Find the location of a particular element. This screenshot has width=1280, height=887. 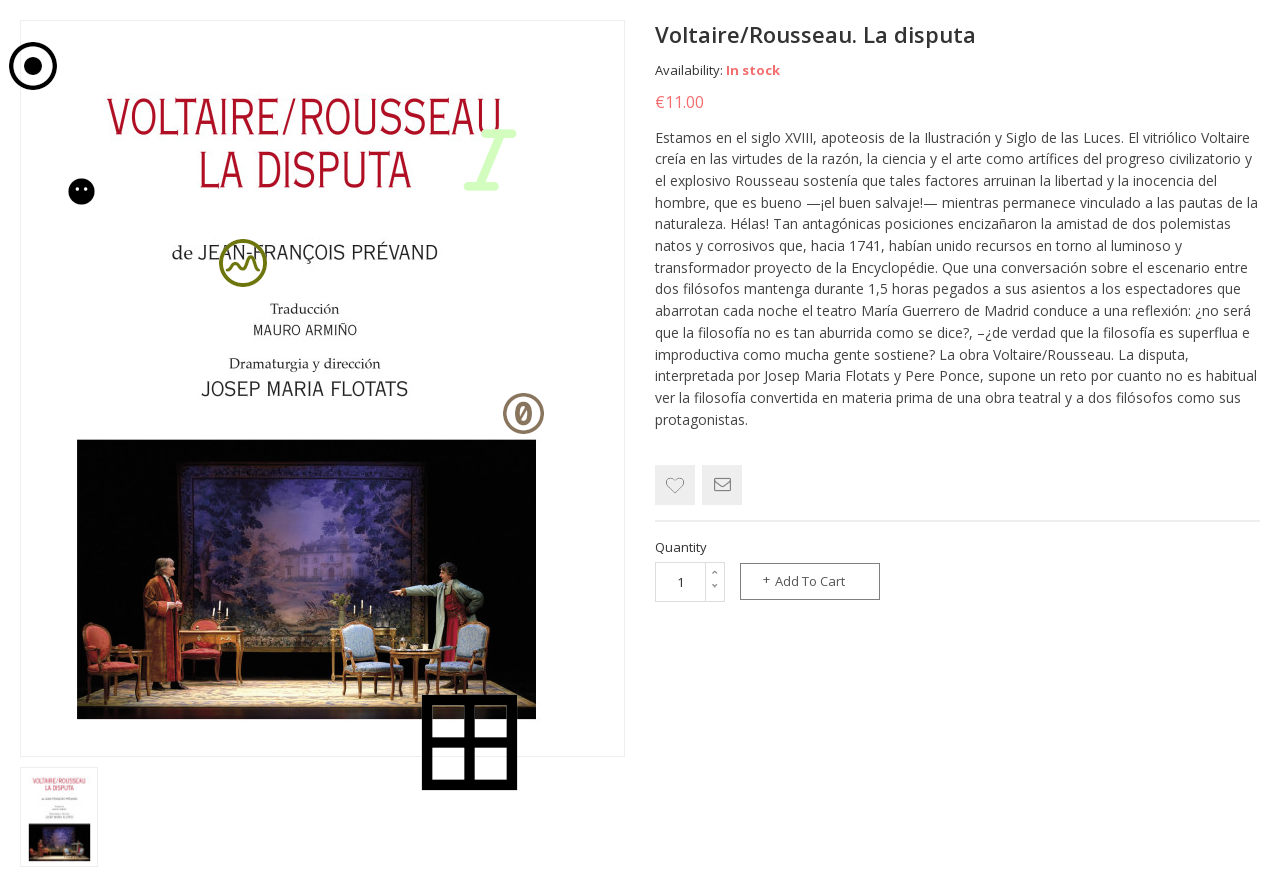

sign in with Microsoft account is located at coordinates (469, 742).